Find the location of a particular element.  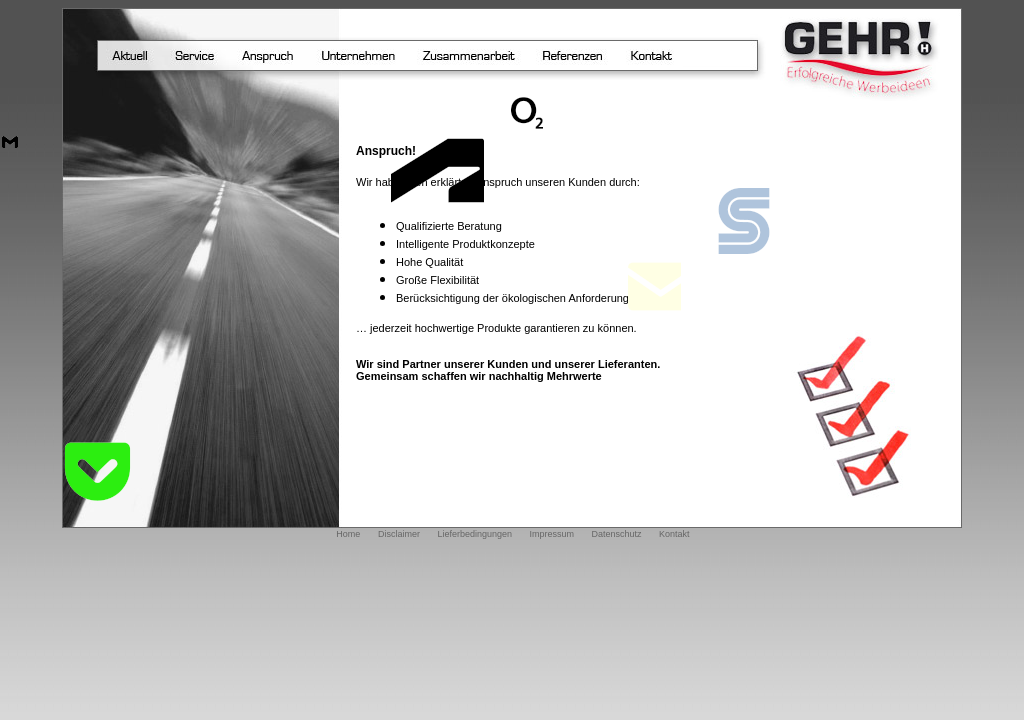

O2 telecommunications brand logo is located at coordinates (527, 113).